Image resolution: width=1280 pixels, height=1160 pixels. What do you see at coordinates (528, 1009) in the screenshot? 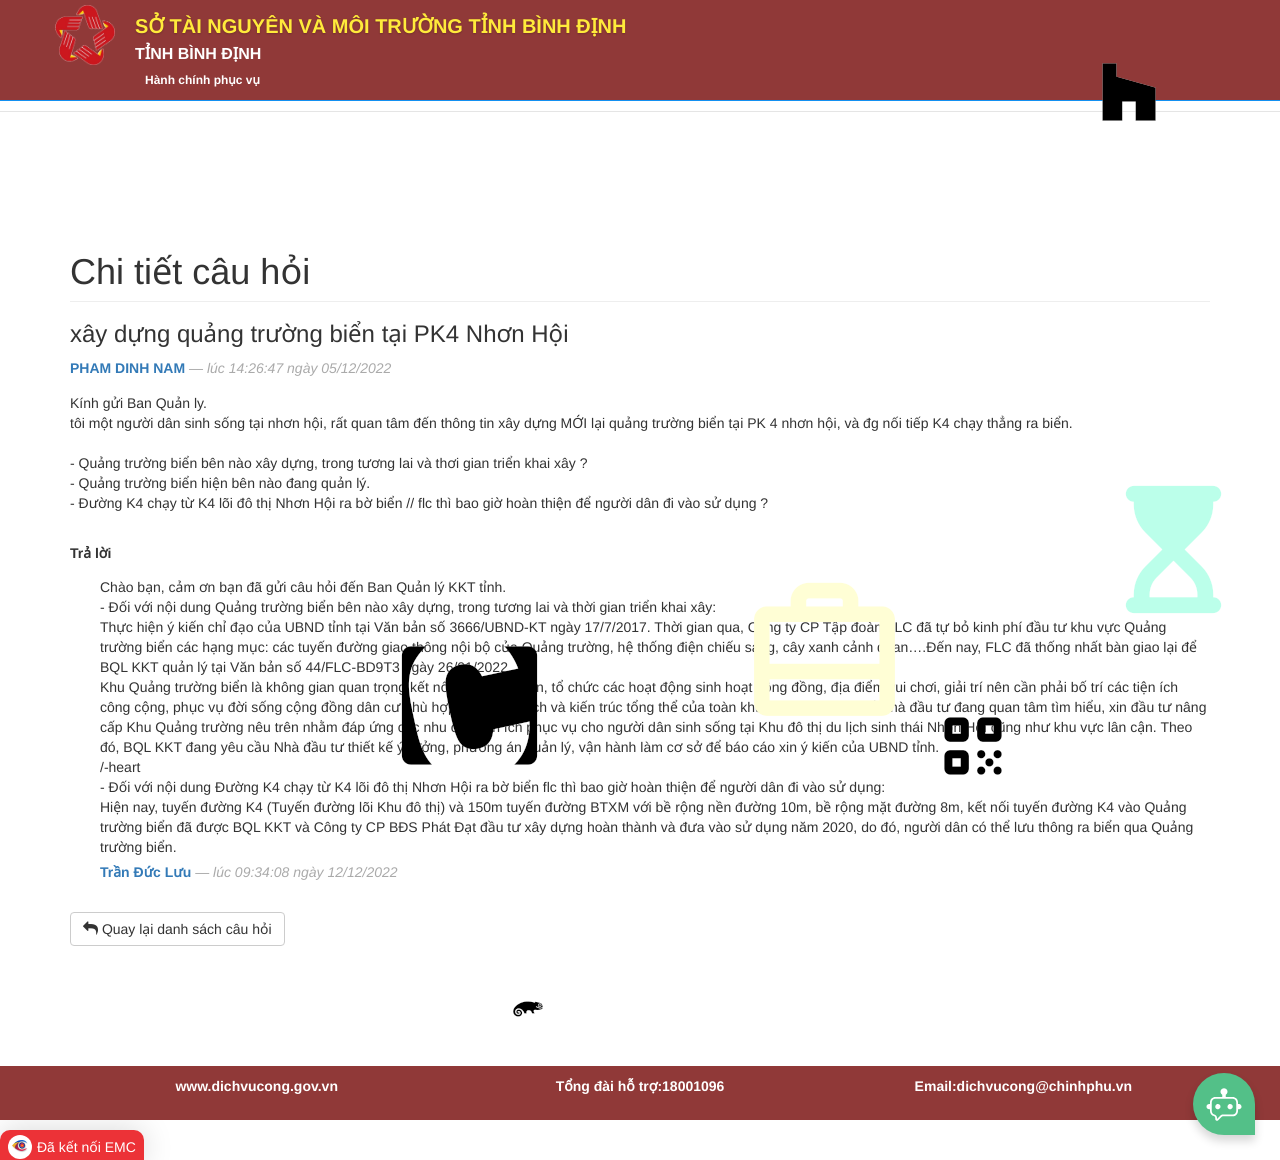
I see `openSUSE Linux distribution logo` at bounding box center [528, 1009].